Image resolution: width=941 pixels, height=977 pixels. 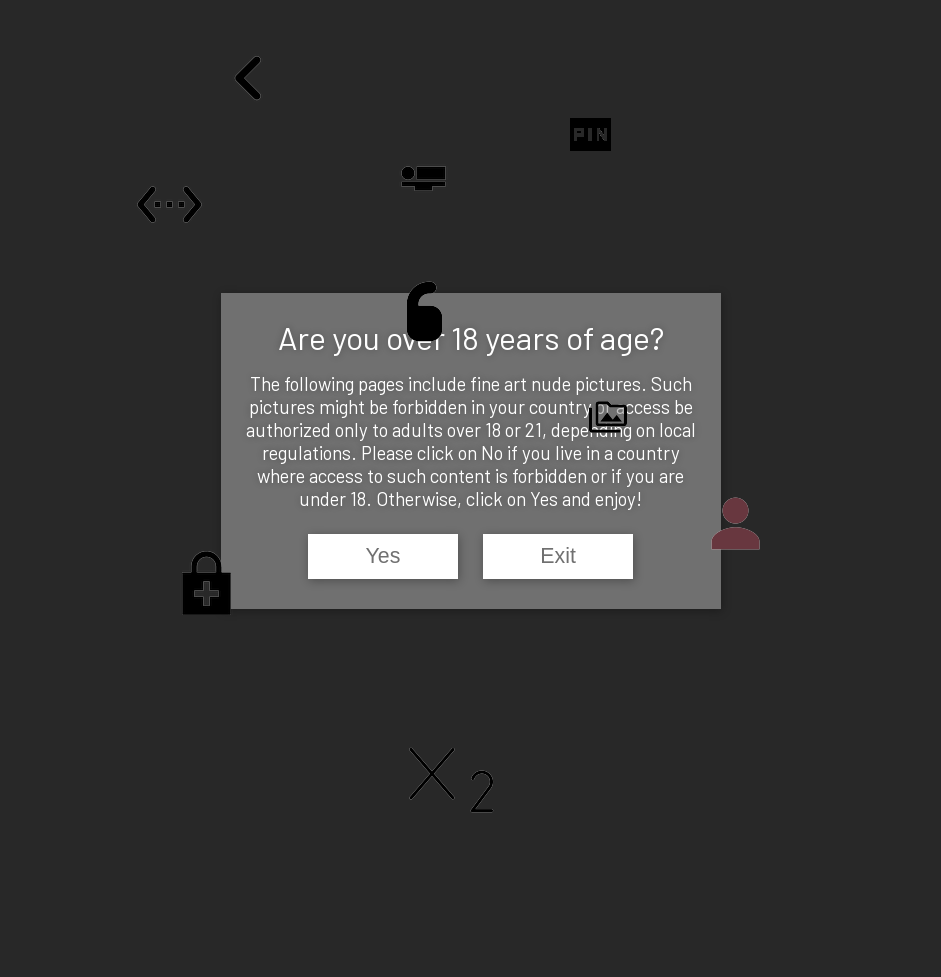 I want to click on indicates enhanced or additional security protection, so click(x=206, y=584).